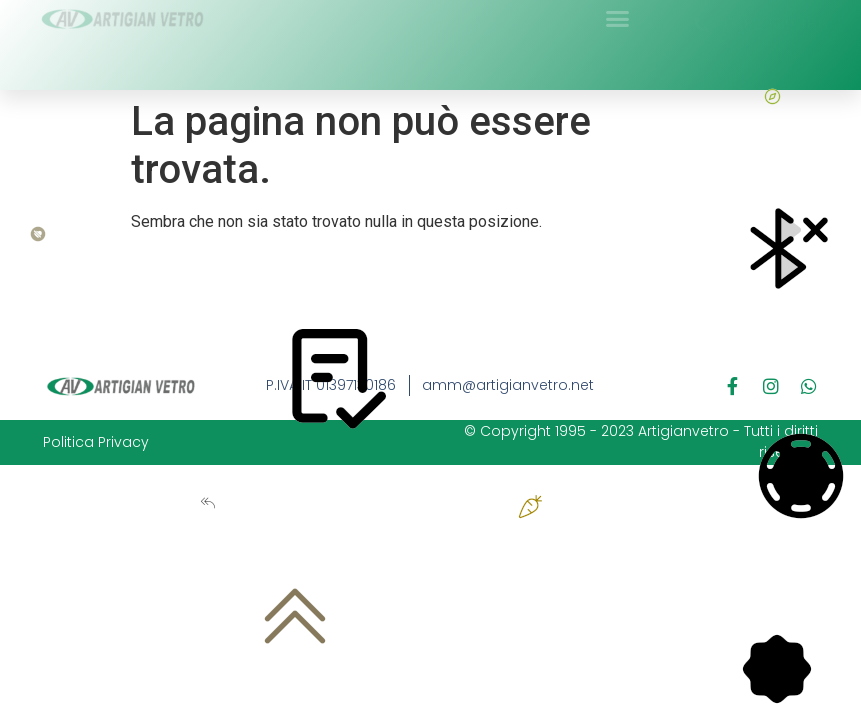 This screenshot has width=861, height=720. What do you see at coordinates (777, 669) in the screenshot?
I see `indicates a verified or certified status` at bounding box center [777, 669].